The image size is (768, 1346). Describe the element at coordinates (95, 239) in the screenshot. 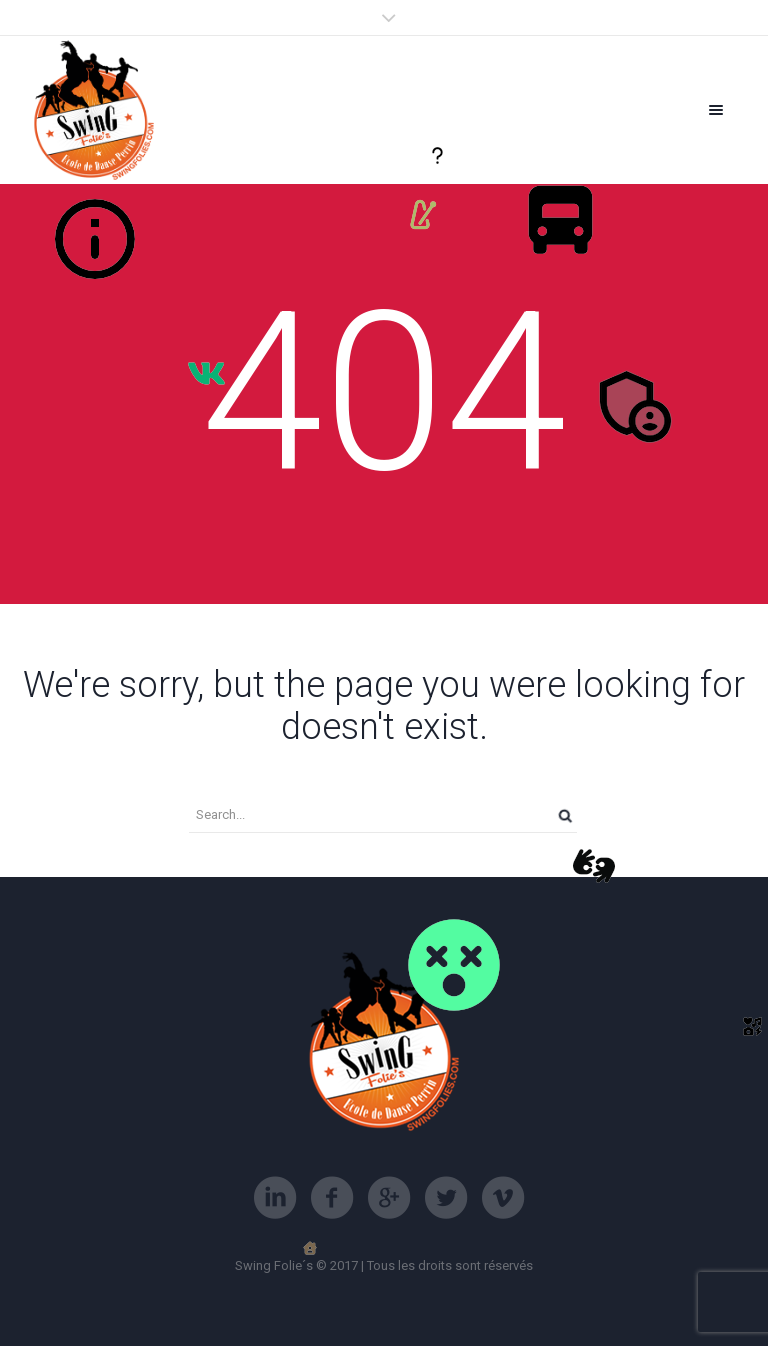

I see `view more information or details` at that location.